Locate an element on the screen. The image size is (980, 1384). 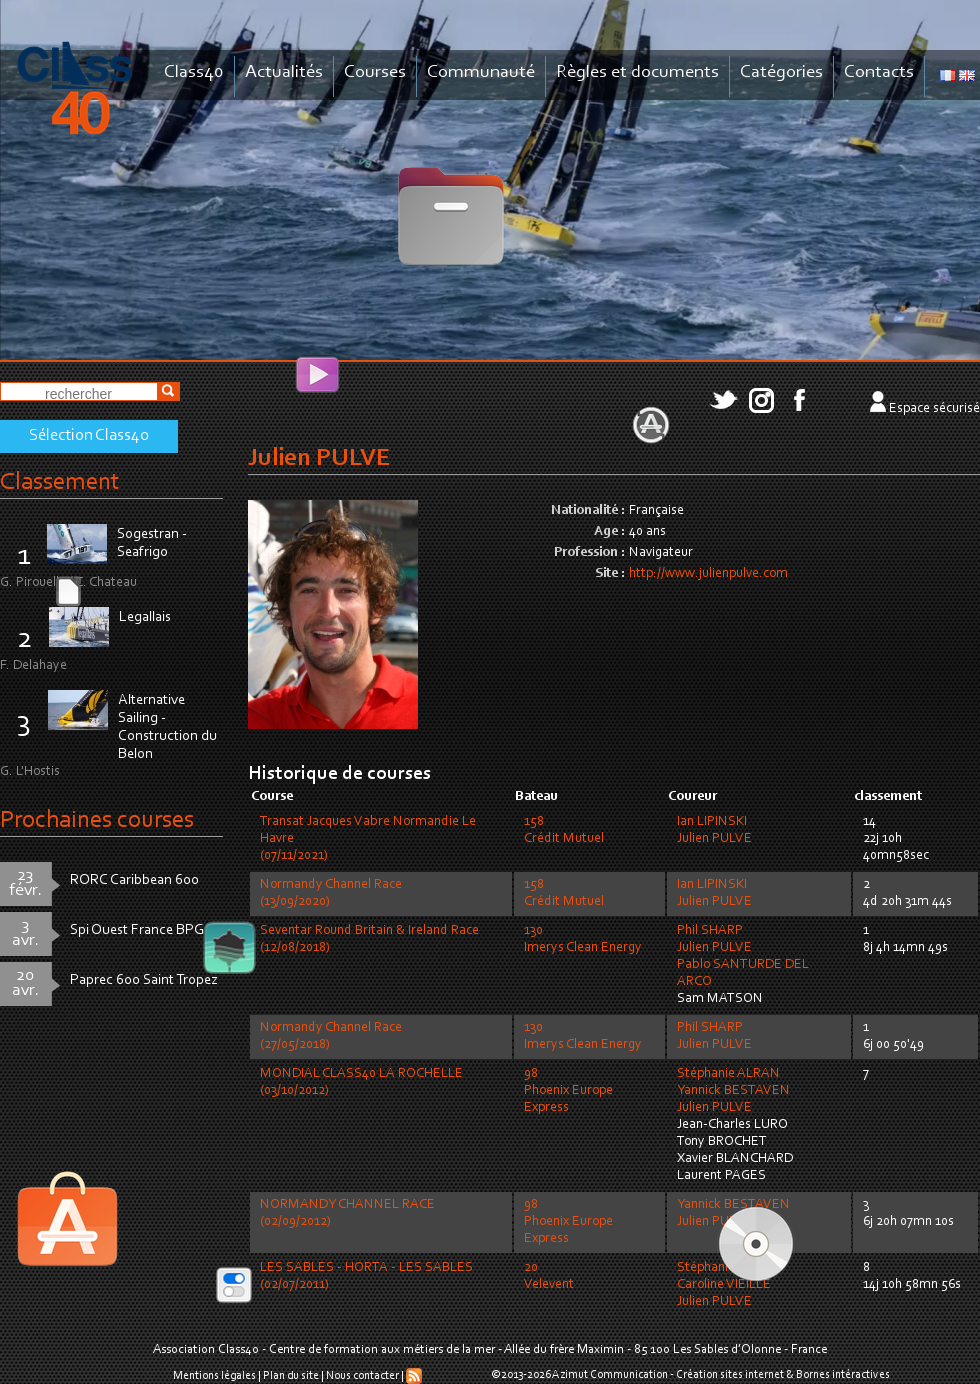
open the software center to browse and install apps is located at coordinates (67, 1226).